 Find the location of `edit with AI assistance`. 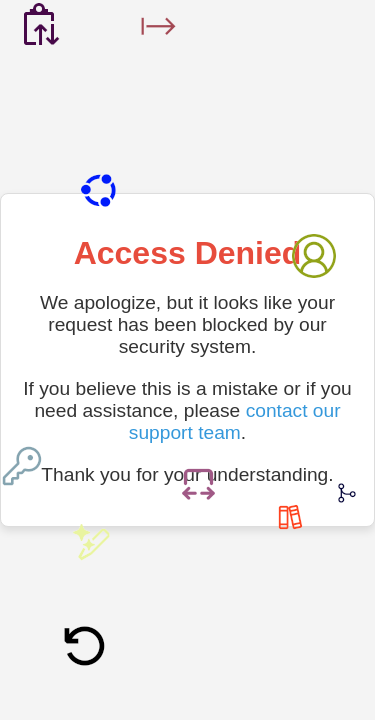

edit with AI assistance is located at coordinates (92, 543).